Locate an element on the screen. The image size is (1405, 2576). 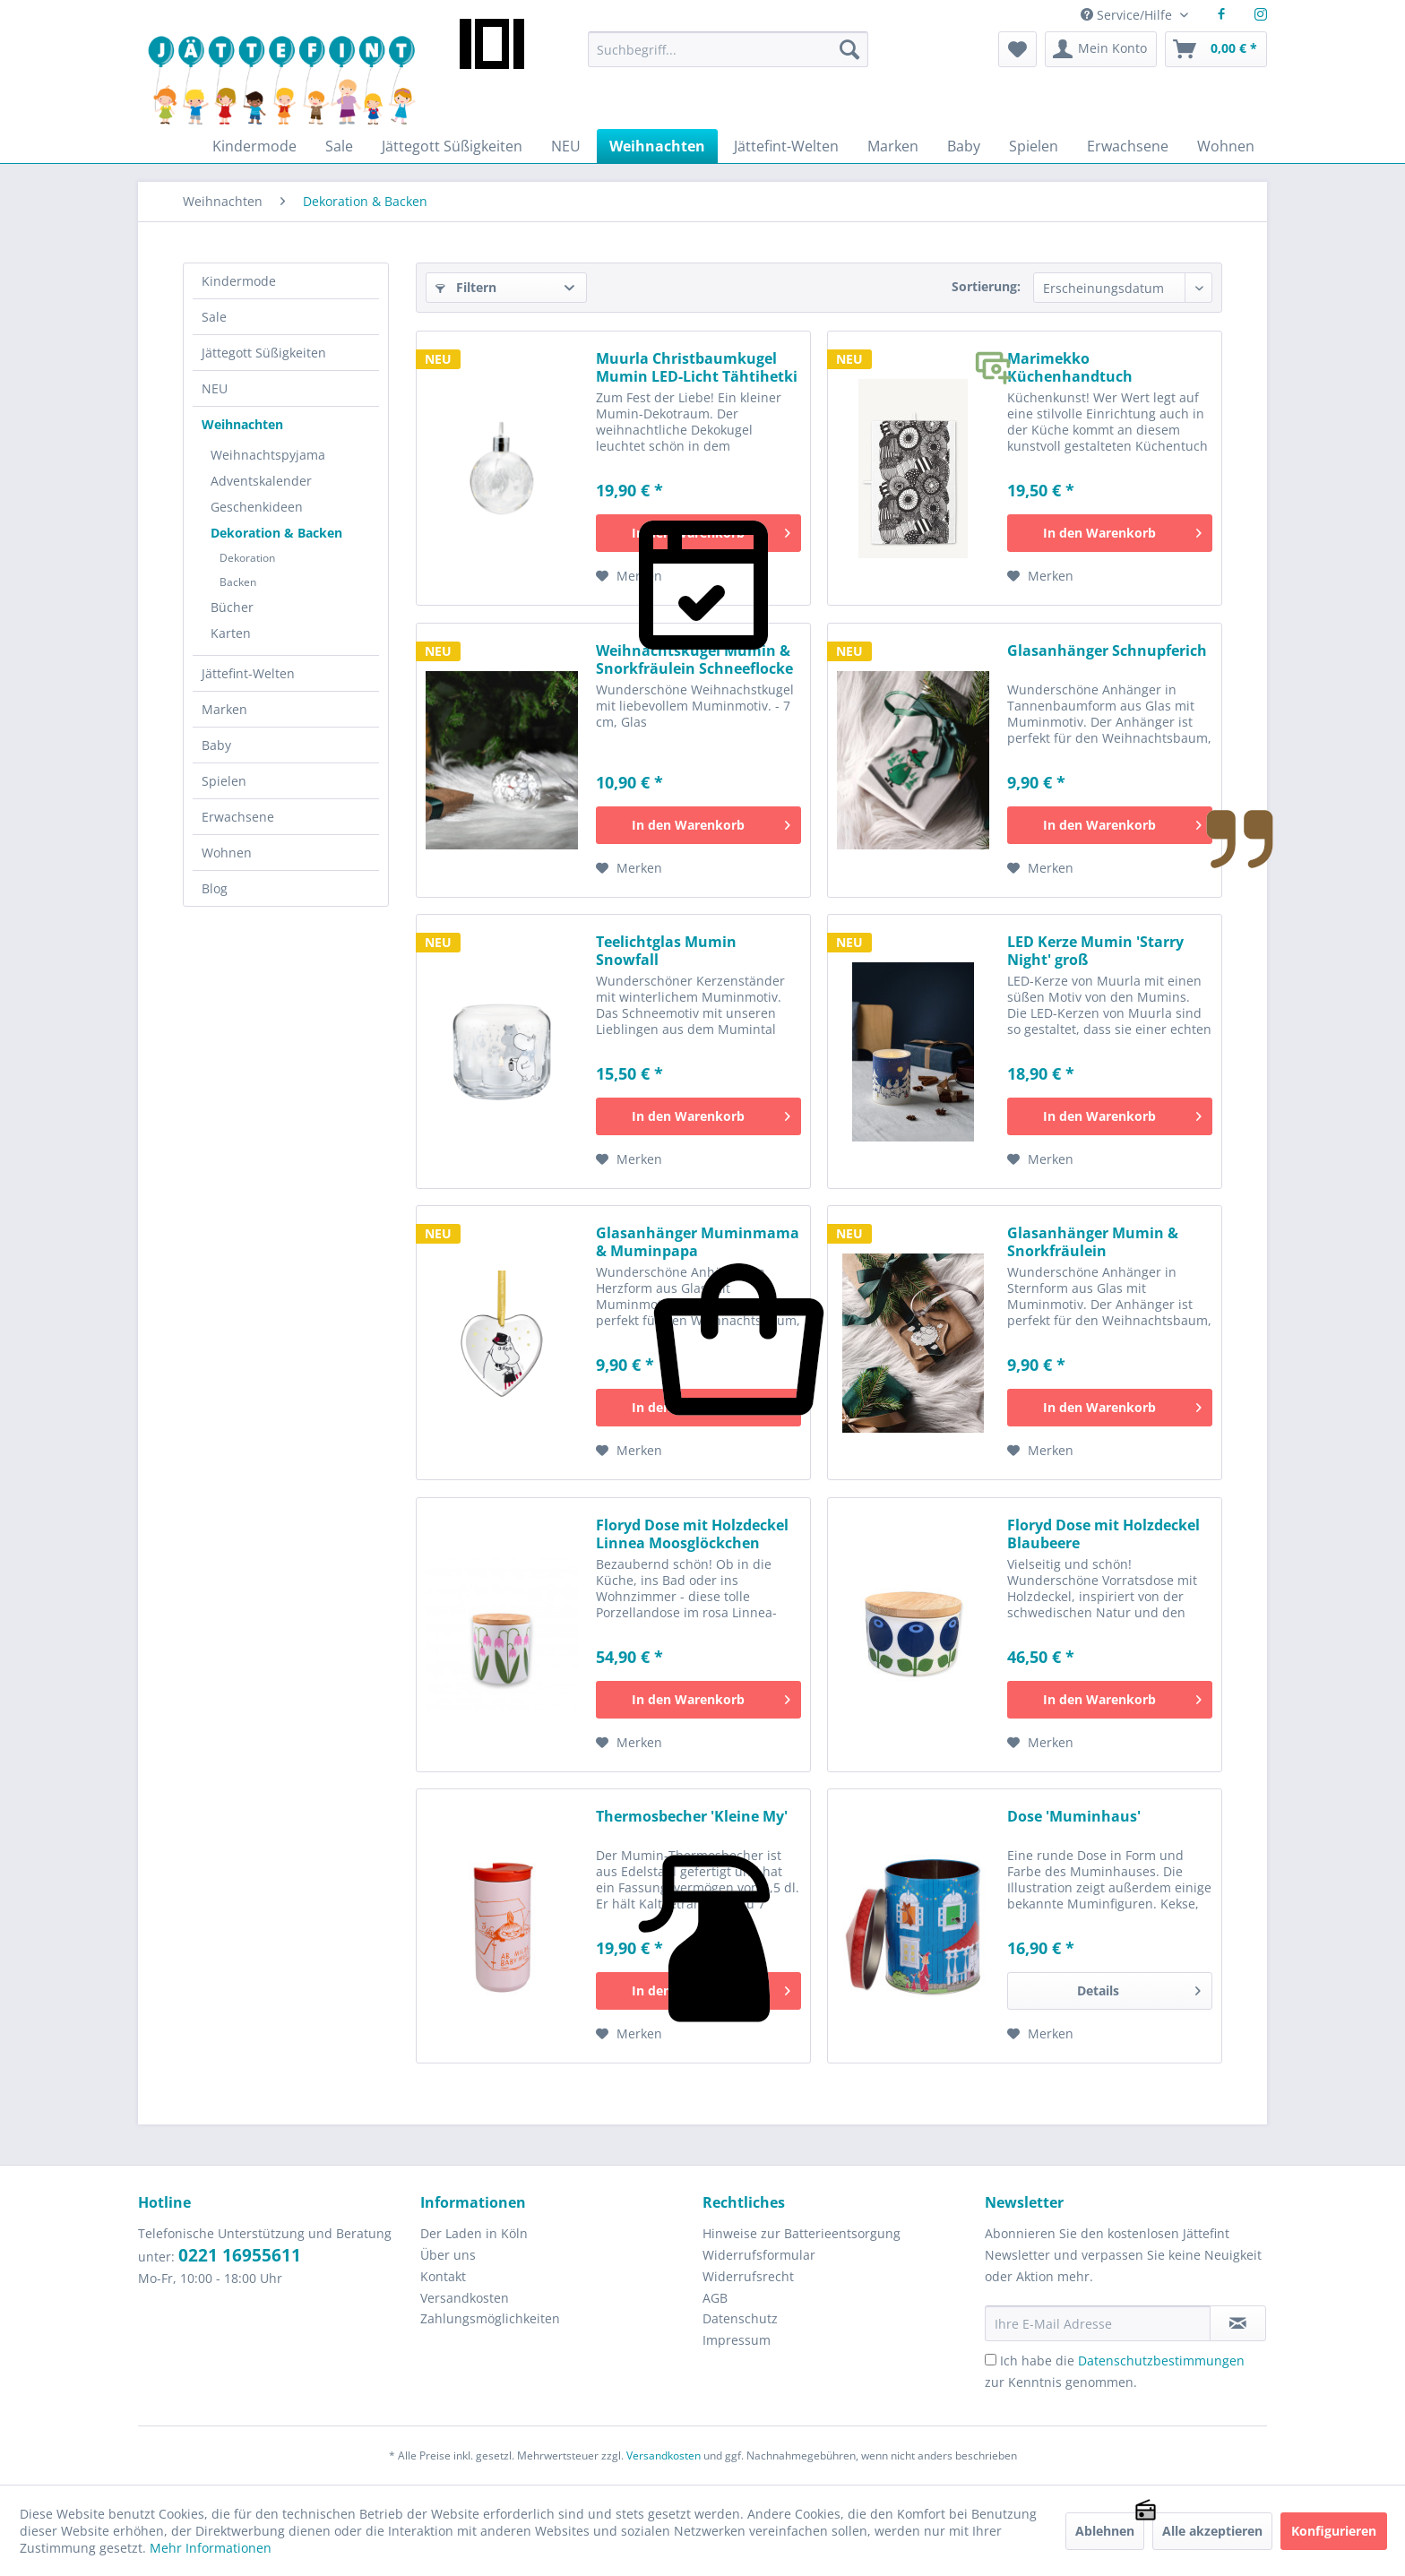
access radio or audio streaming is located at coordinates (1145, 2510).